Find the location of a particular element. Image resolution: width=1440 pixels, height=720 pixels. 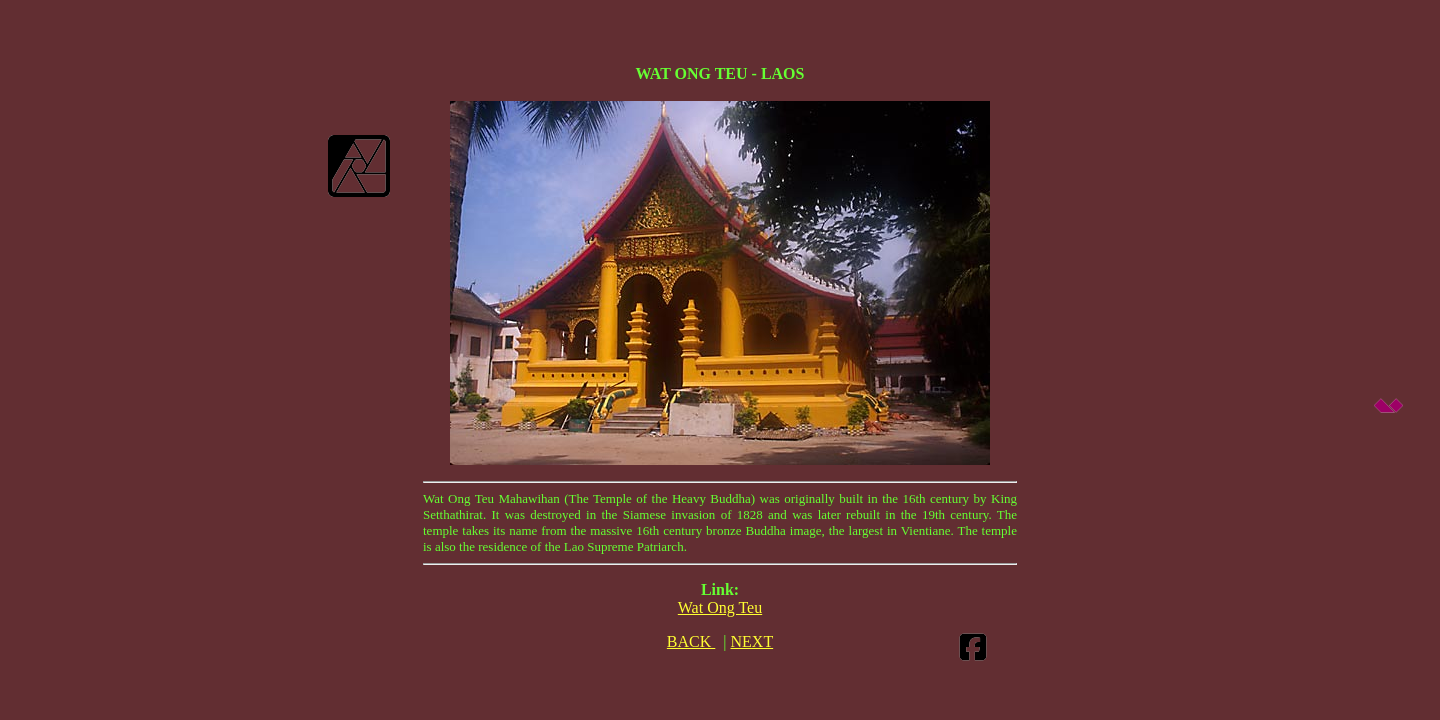

open Affinity Photo application is located at coordinates (359, 166).